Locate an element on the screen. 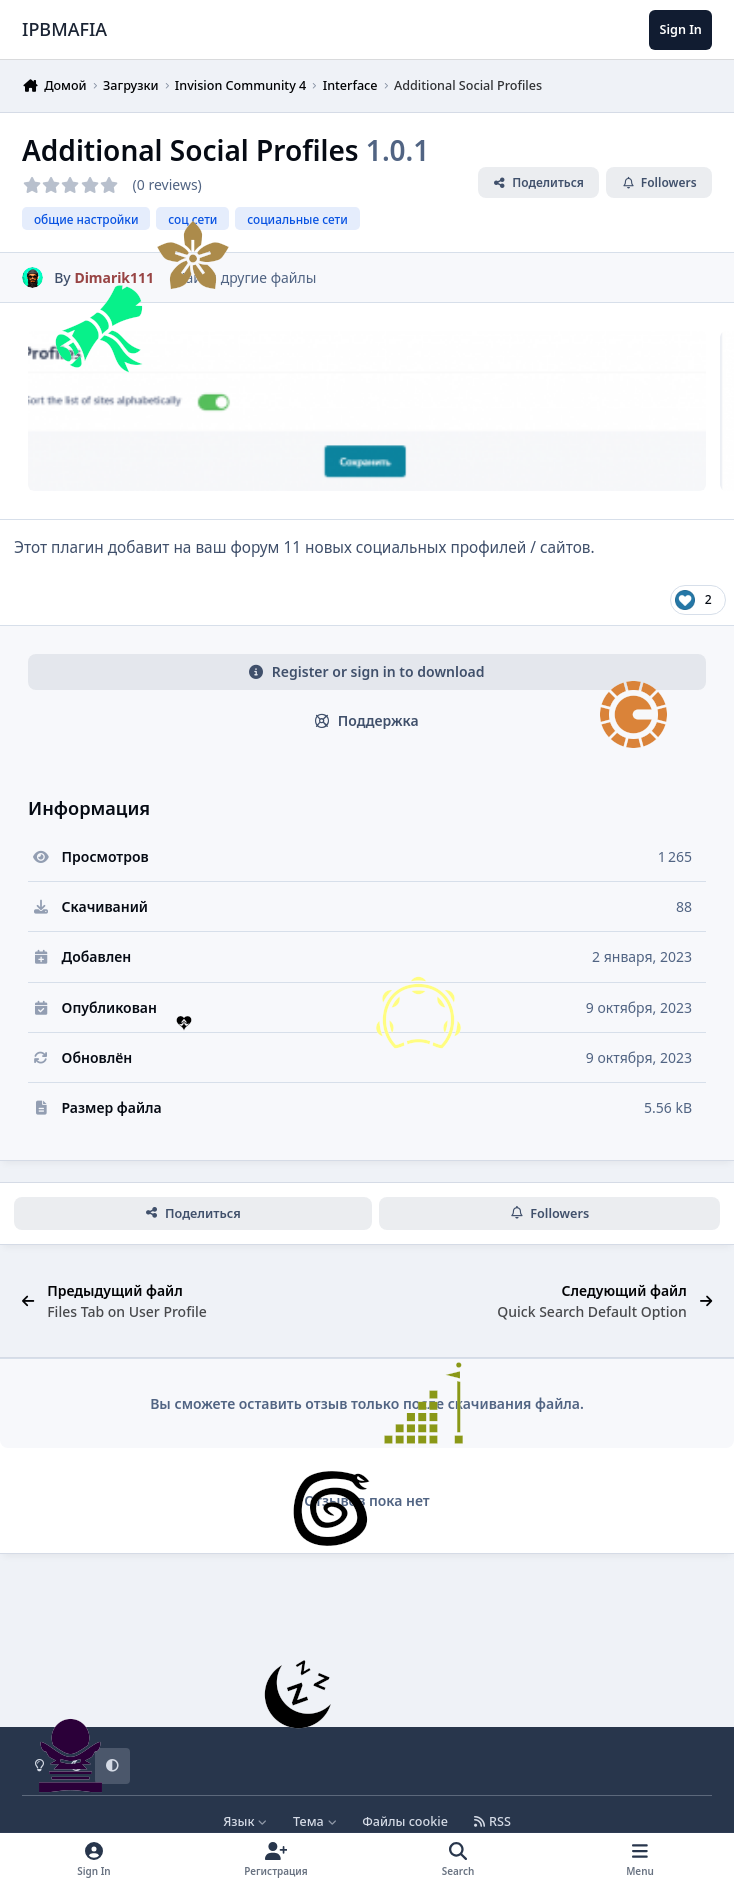 This screenshot has width=734, height=1888. view quest log or mission objectives is located at coordinates (99, 329).